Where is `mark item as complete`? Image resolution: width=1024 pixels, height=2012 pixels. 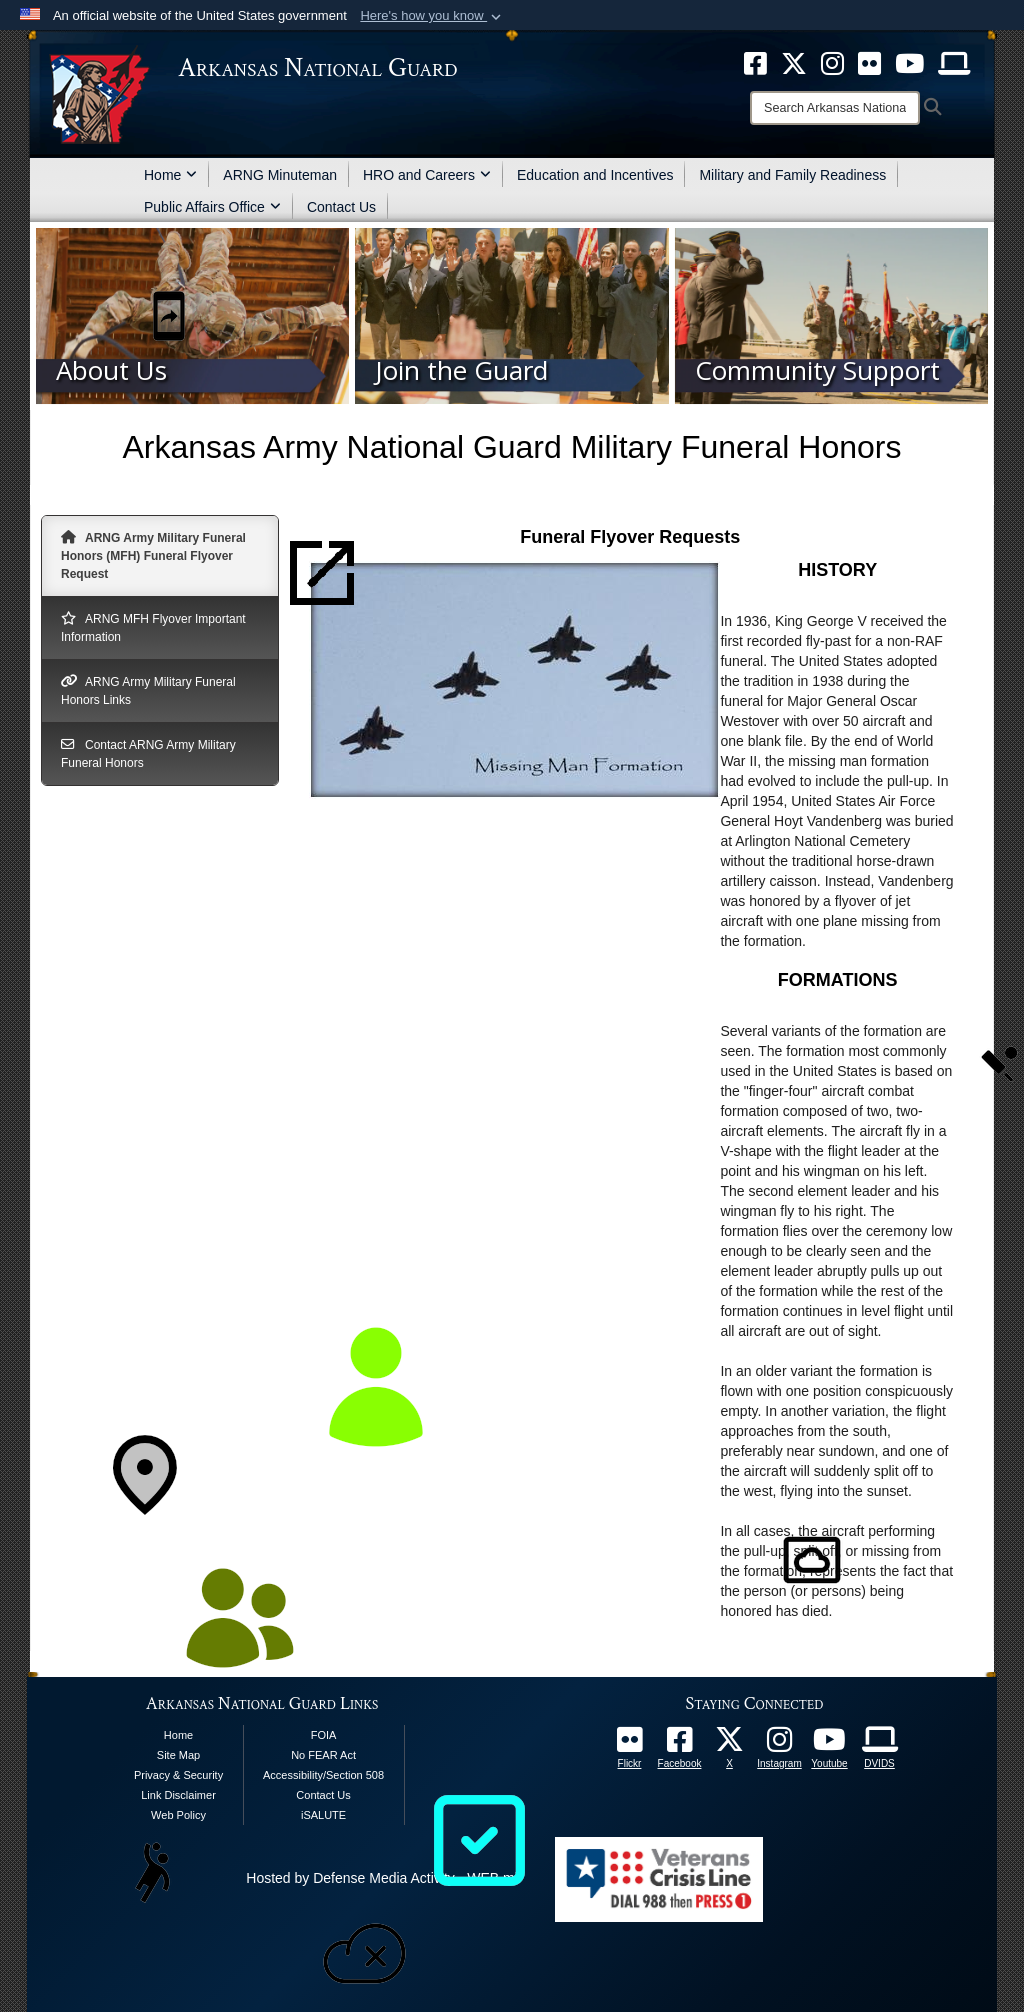
mark item as complete is located at coordinates (479, 1840).